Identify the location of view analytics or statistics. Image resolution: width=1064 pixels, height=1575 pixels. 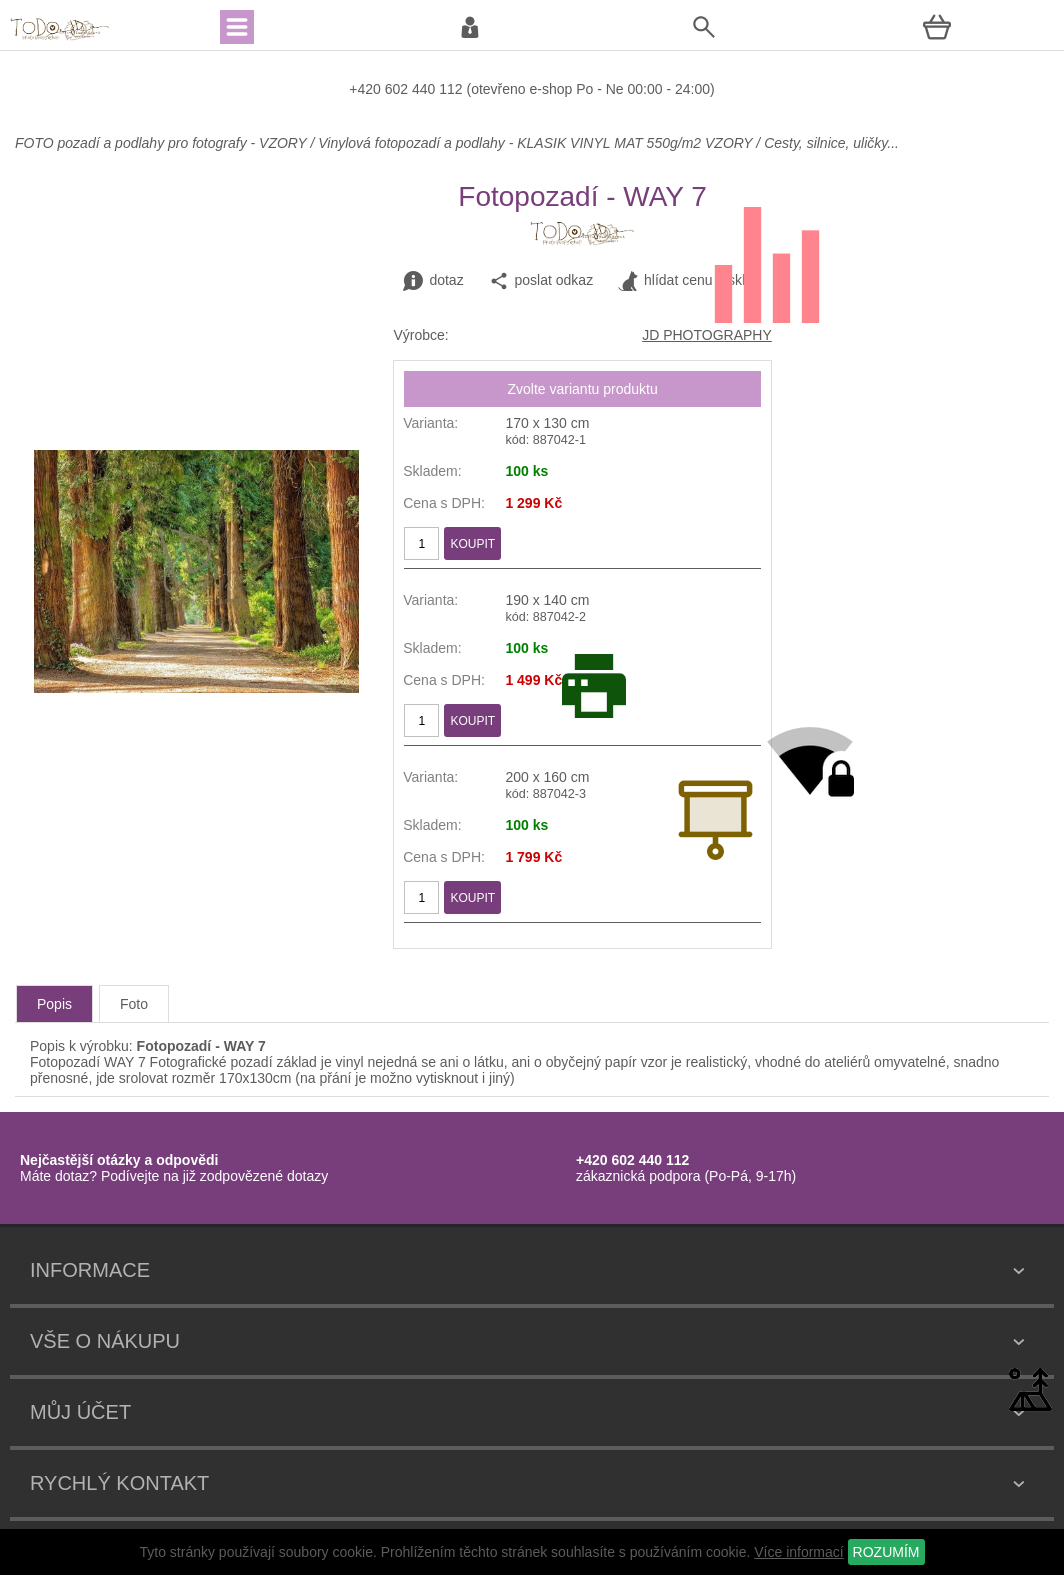
(767, 265).